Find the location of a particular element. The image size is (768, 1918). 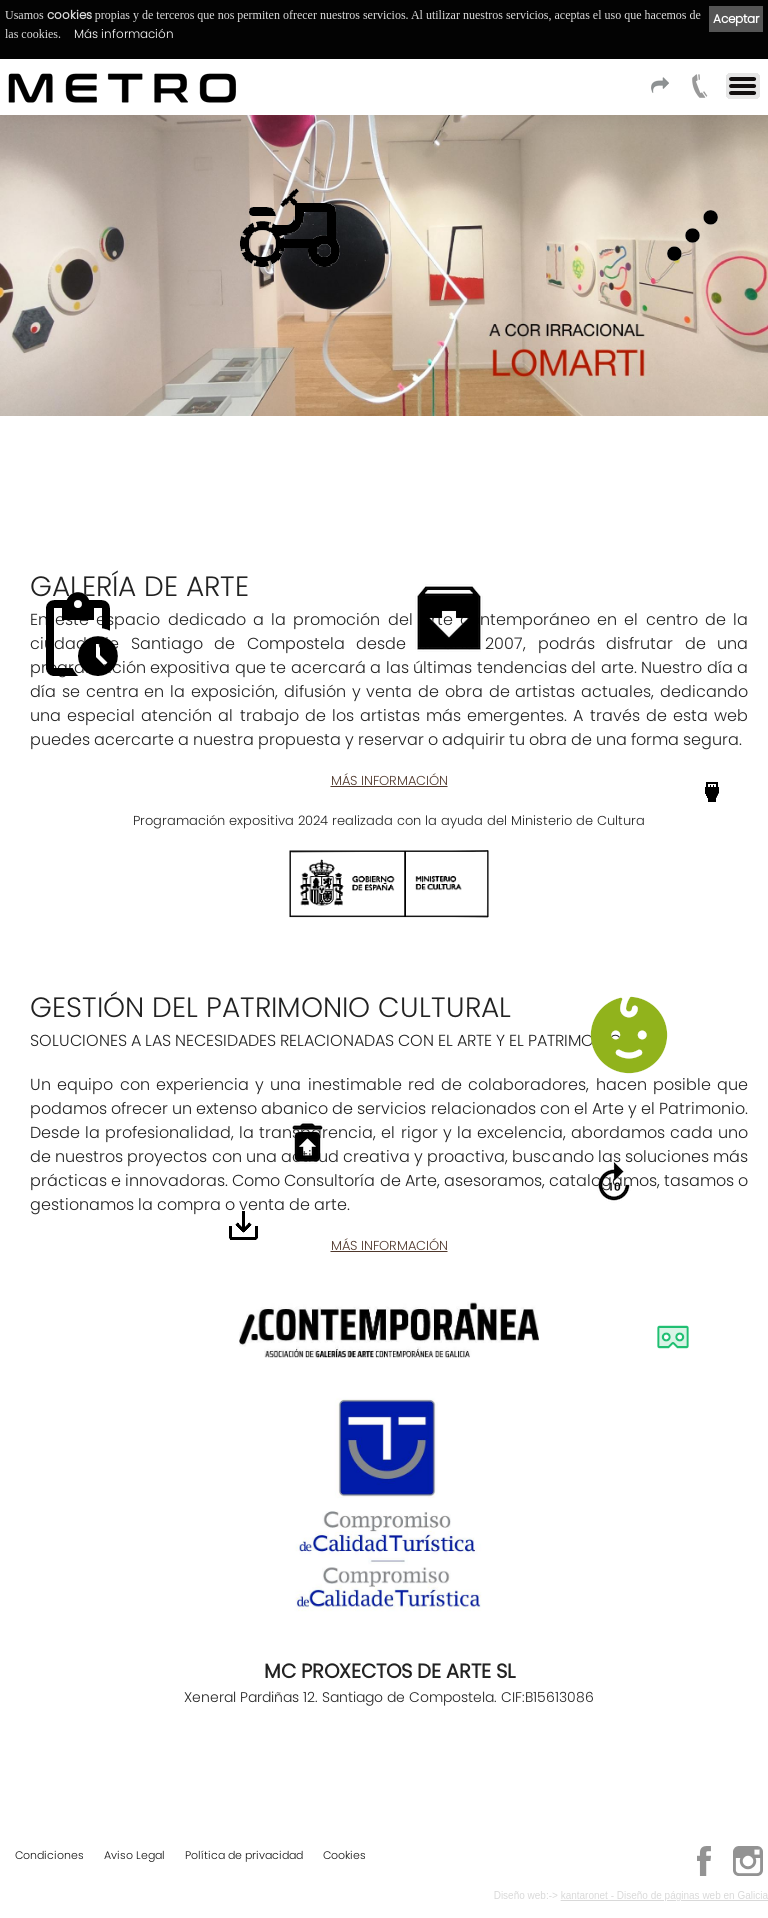

archive selected items is located at coordinates (449, 618).